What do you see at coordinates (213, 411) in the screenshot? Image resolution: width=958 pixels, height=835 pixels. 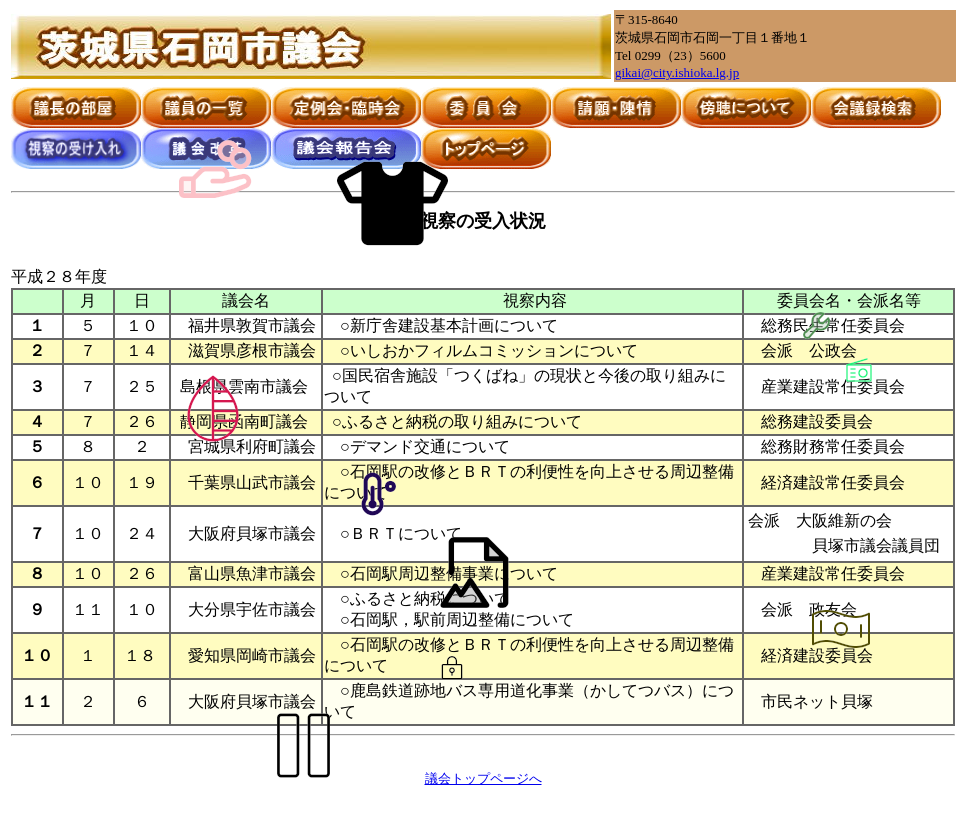 I see `adjust color saturation or fill level` at bounding box center [213, 411].